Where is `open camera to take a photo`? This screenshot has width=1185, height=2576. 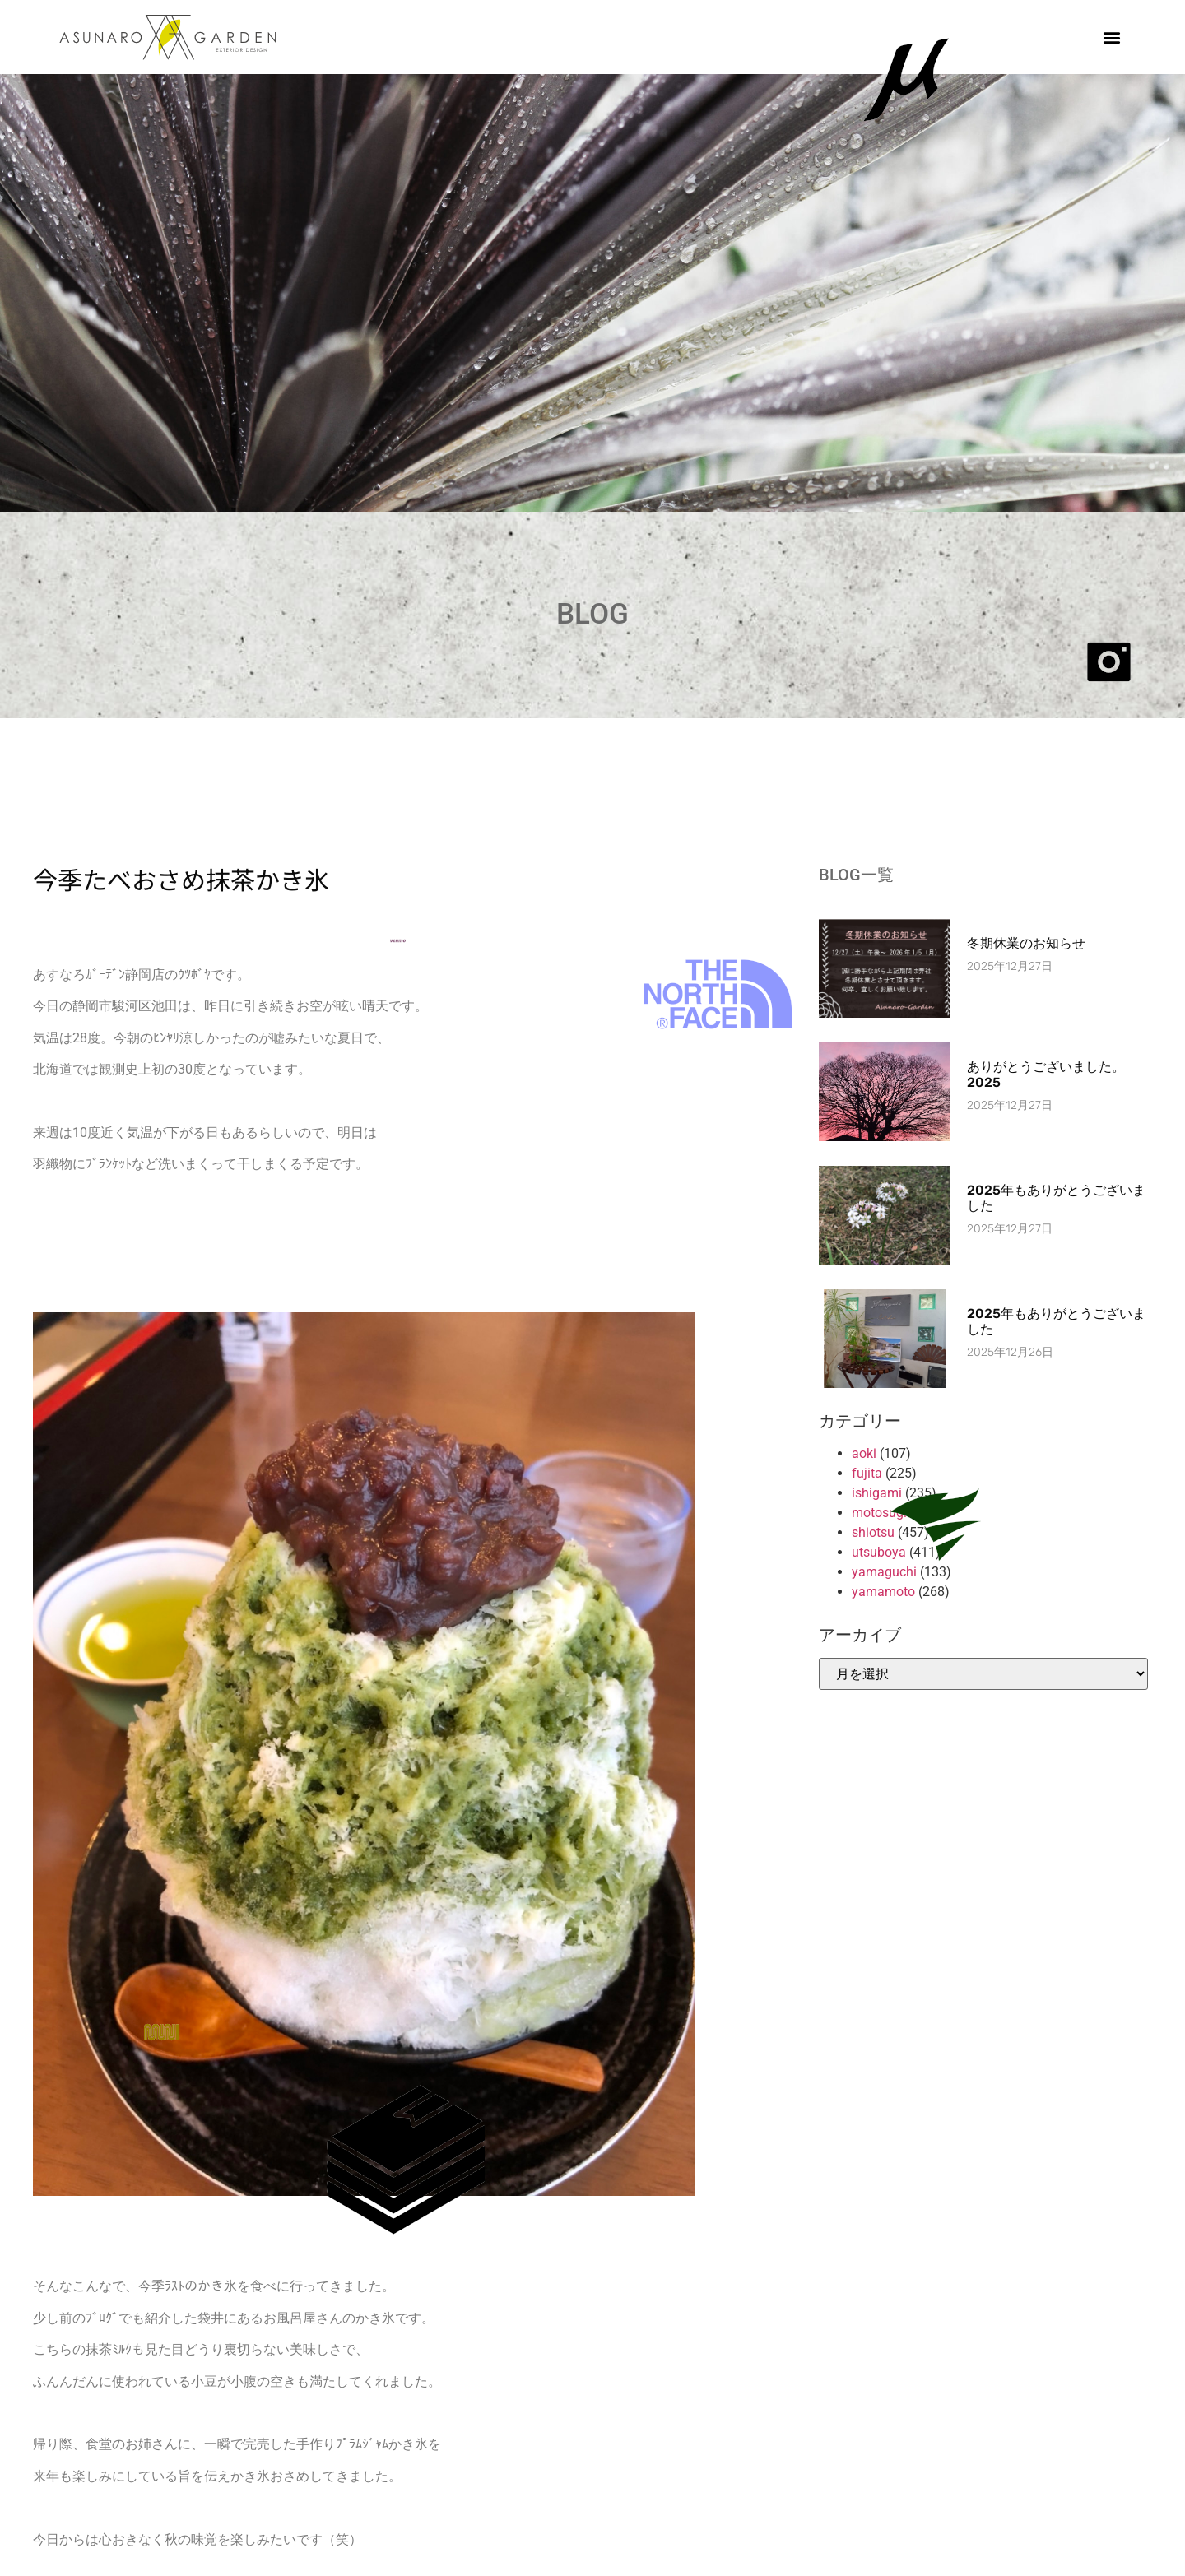 open camera to take a photo is located at coordinates (1108, 661).